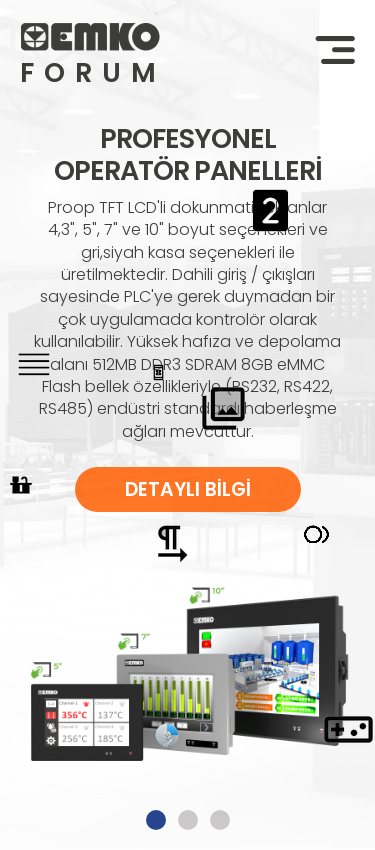 This screenshot has width=375, height=850. Describe the element at coordinates (223, 408) in the screenshot. I see `access your photo library` at that location.